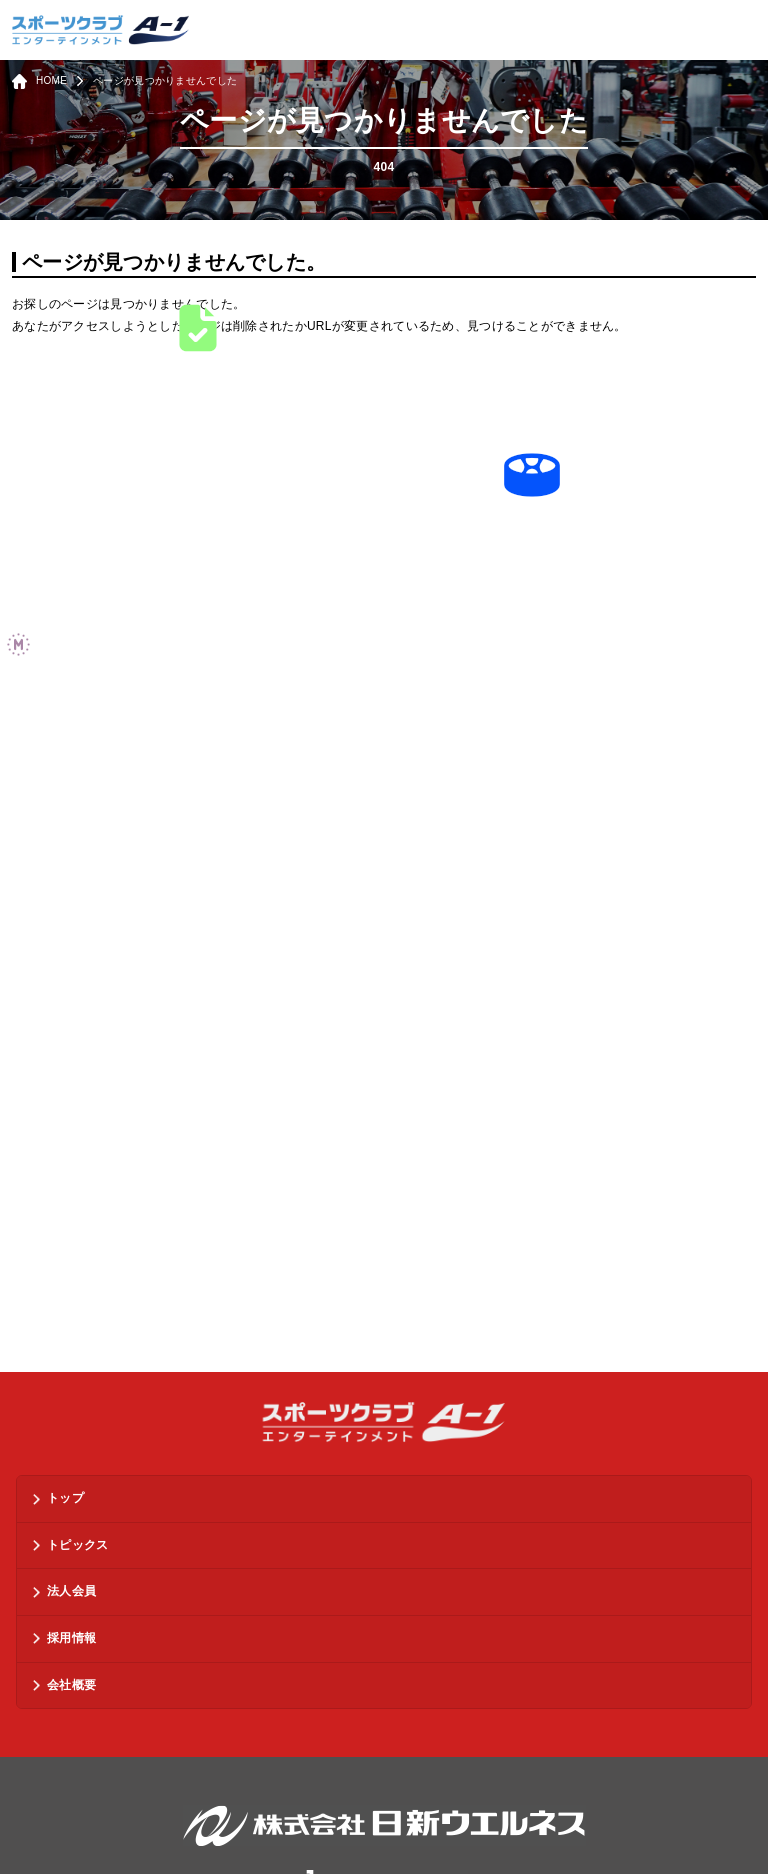 This screenshot has width=768, height=1874. What do you see at coordinates (18, 644) in the screenshot?
I see `indicates a pending or loading state for a menu item` at bounding box center [18, 644].